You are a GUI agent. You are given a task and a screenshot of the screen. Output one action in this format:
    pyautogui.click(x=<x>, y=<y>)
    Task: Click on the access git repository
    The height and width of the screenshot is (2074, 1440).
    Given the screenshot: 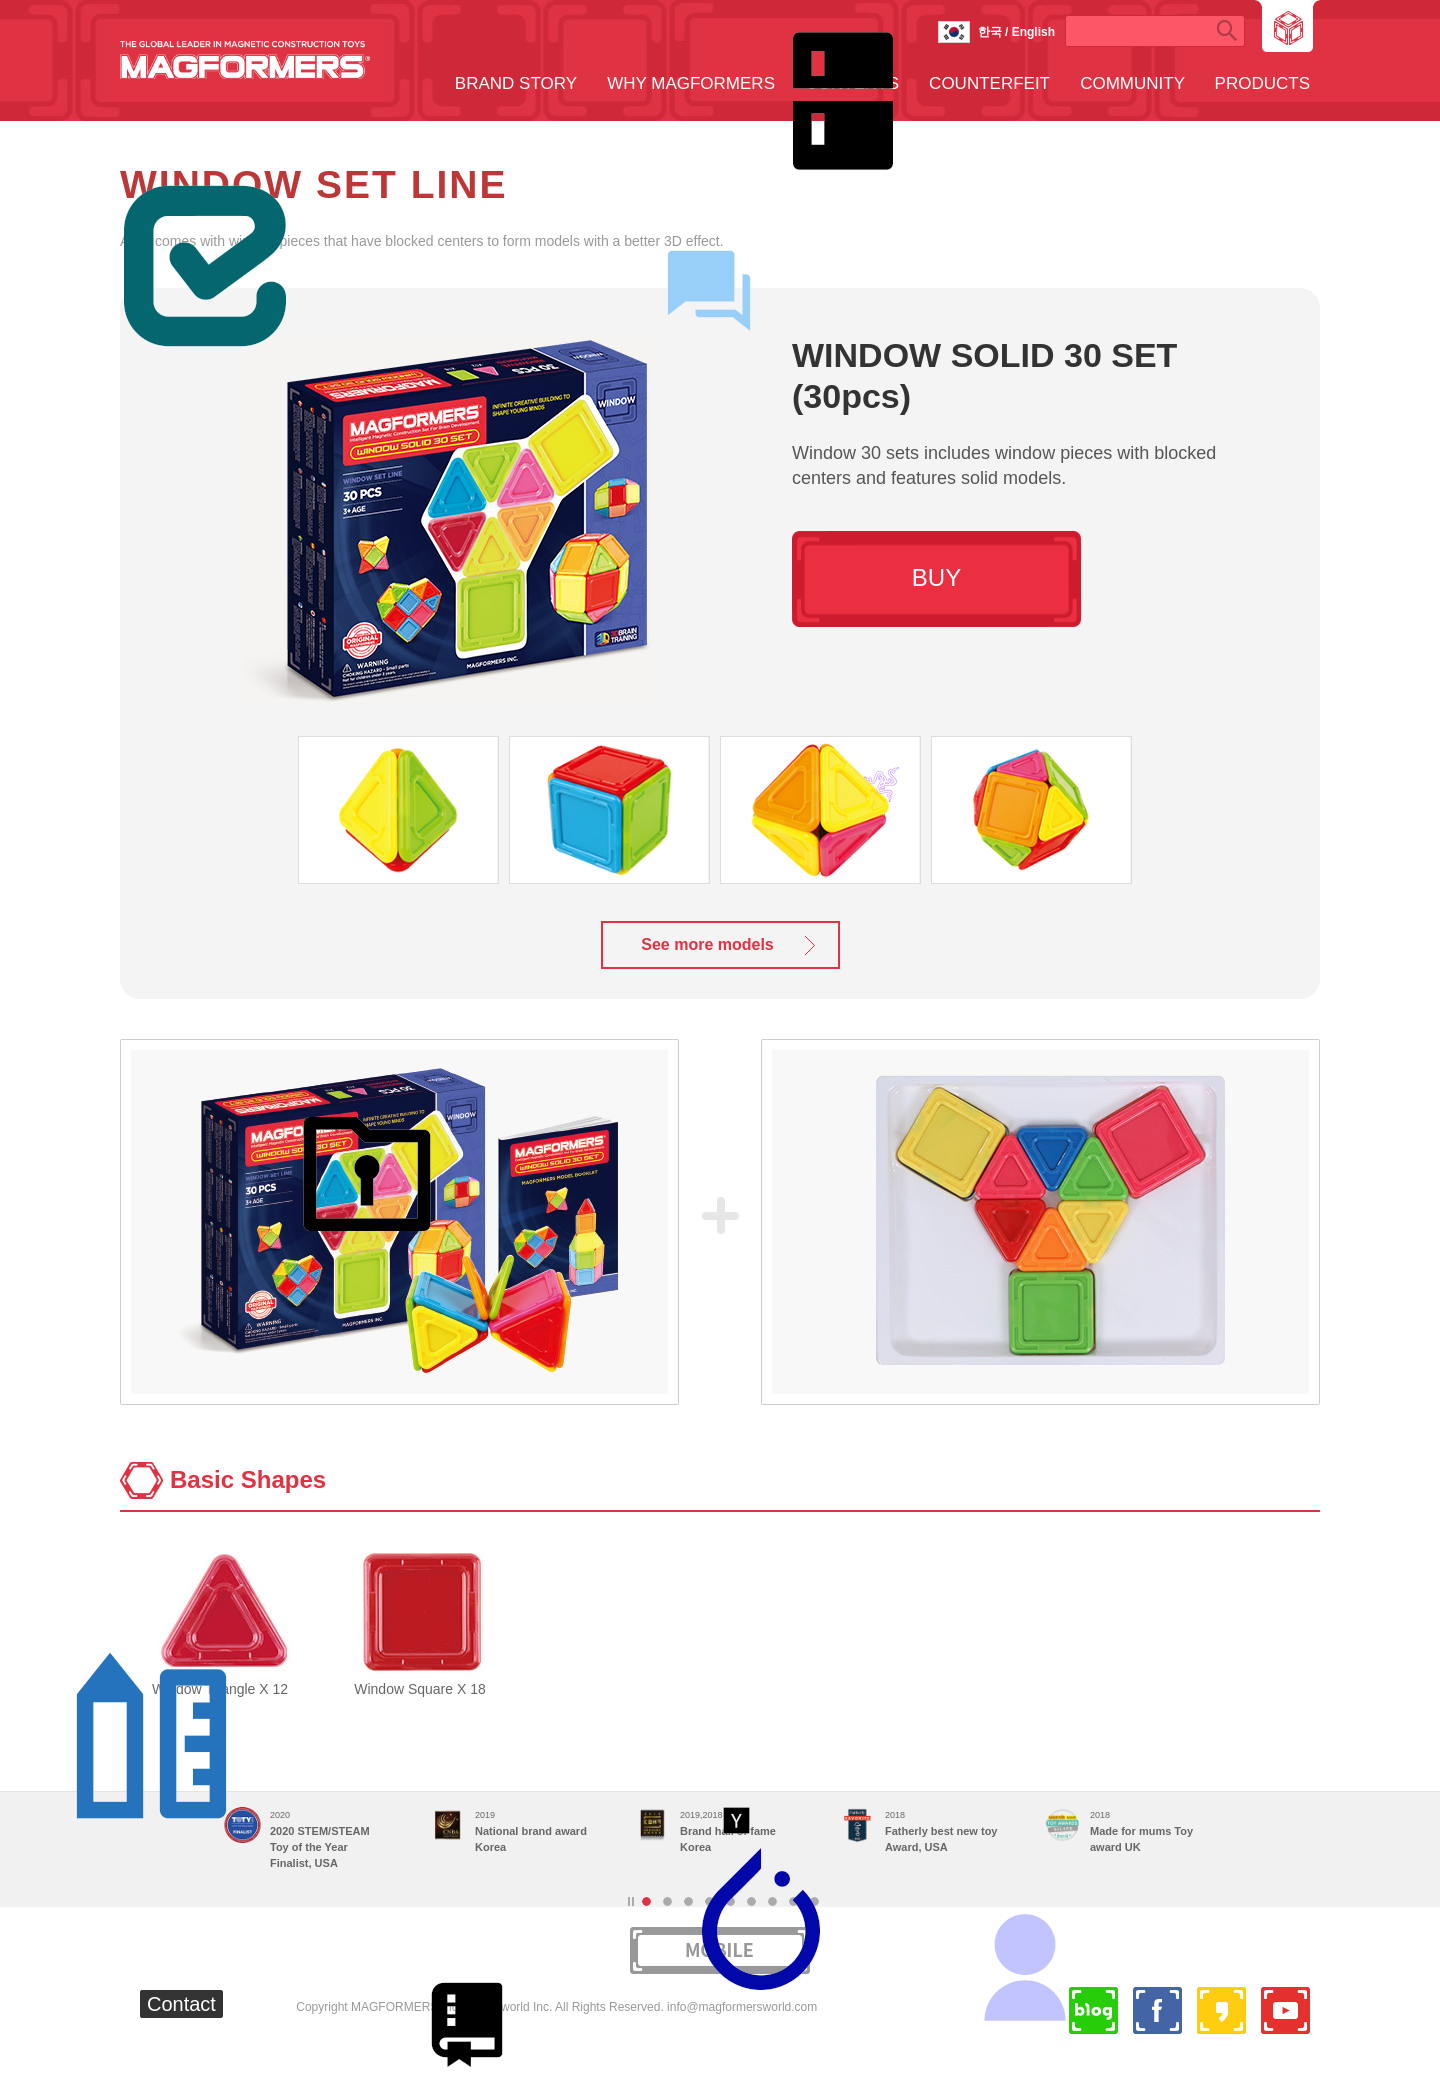 What is the action you would take?
    pyautogui.click(x=467, y=2022)
    